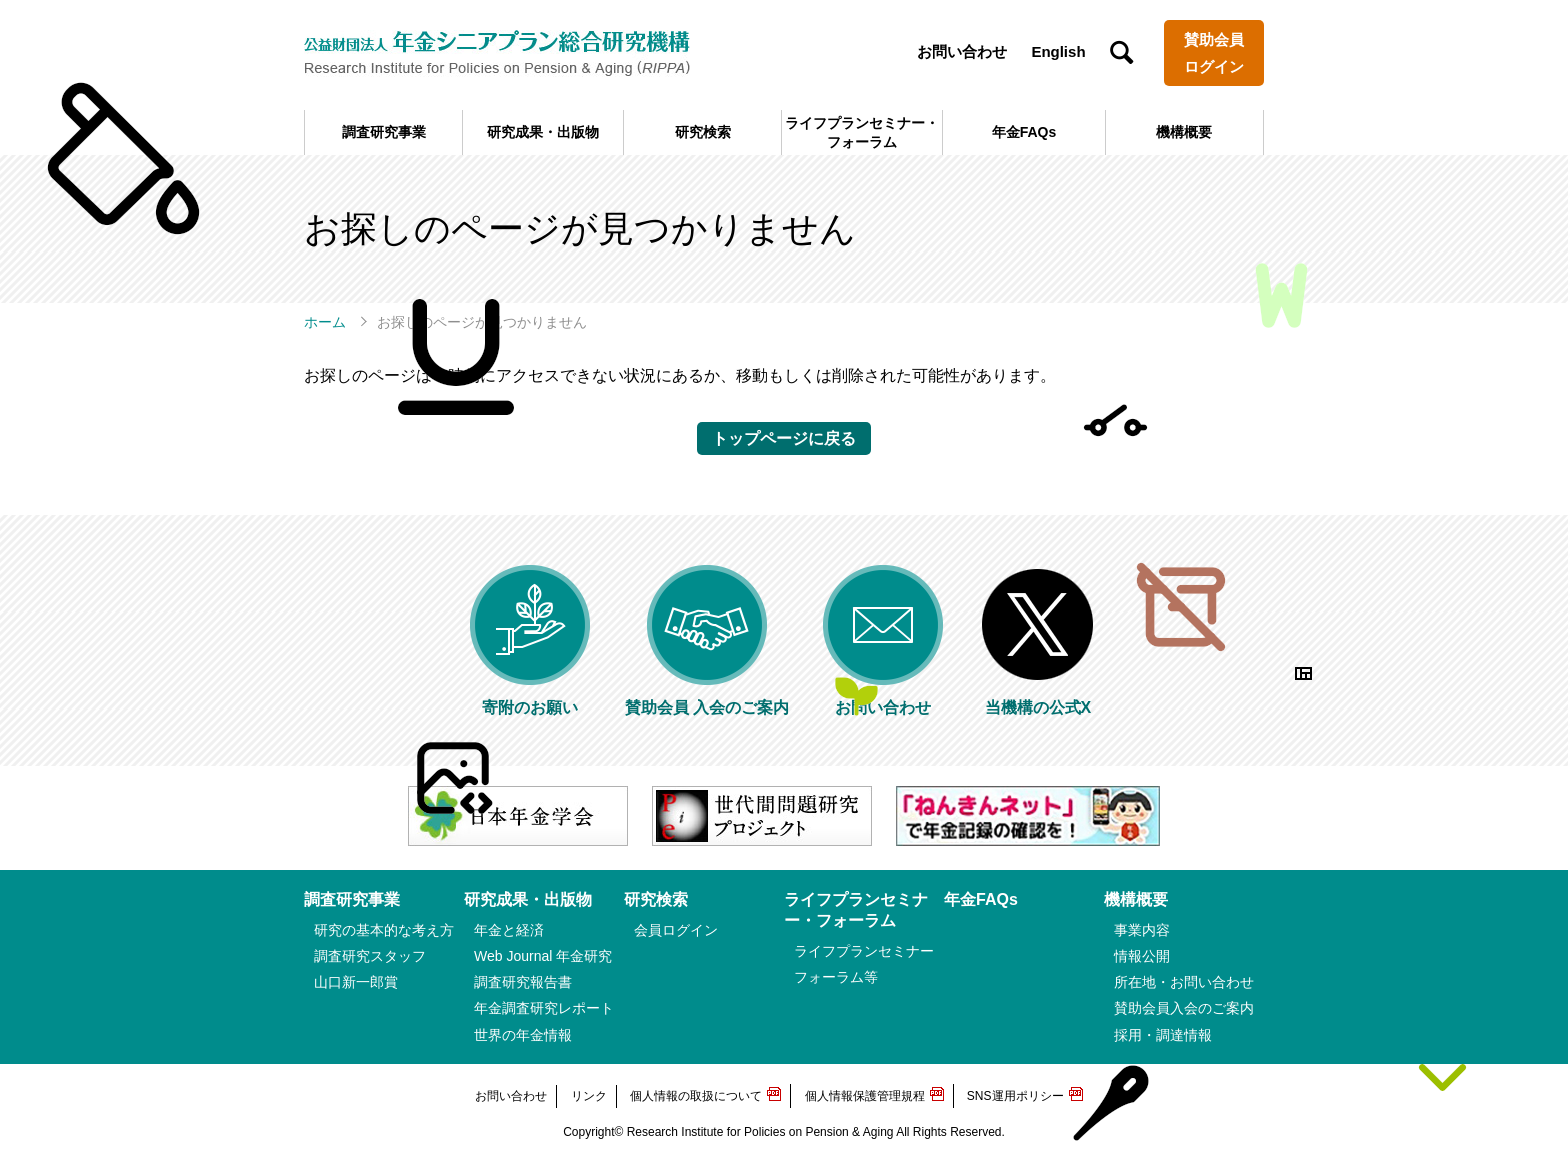  What do you see at coordinates (456, 357) in the screenshot?
I see `apply underline formatting to selected text` at bounding box center [456, 357].